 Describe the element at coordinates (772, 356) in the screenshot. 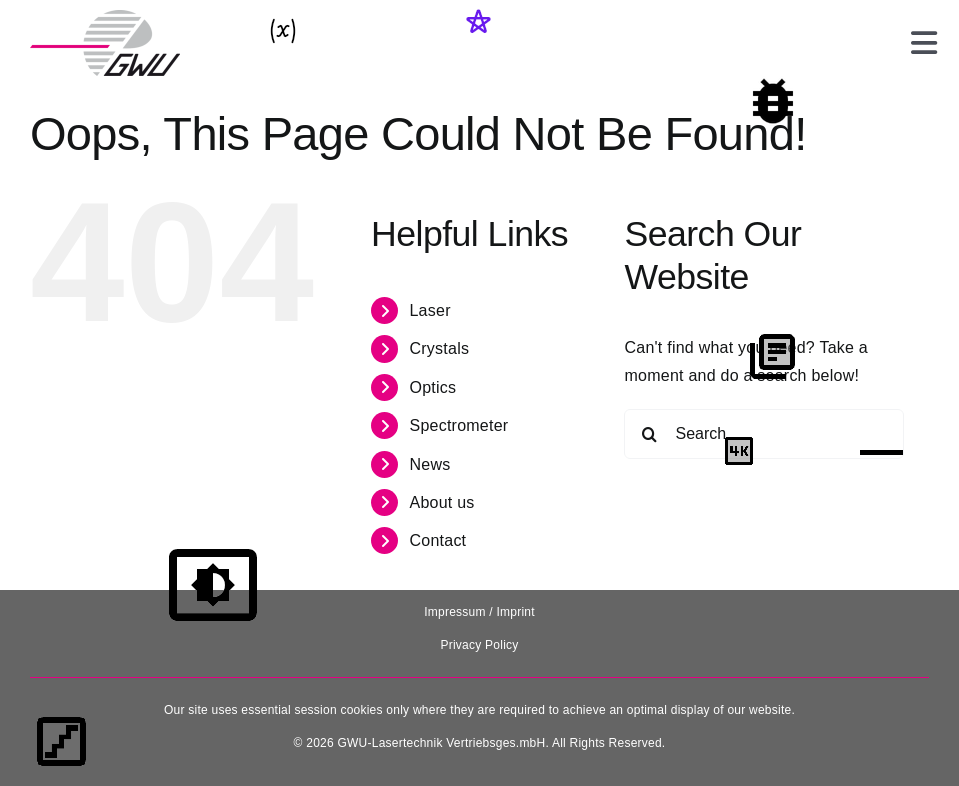

I see `access your library or reading list` at that location.